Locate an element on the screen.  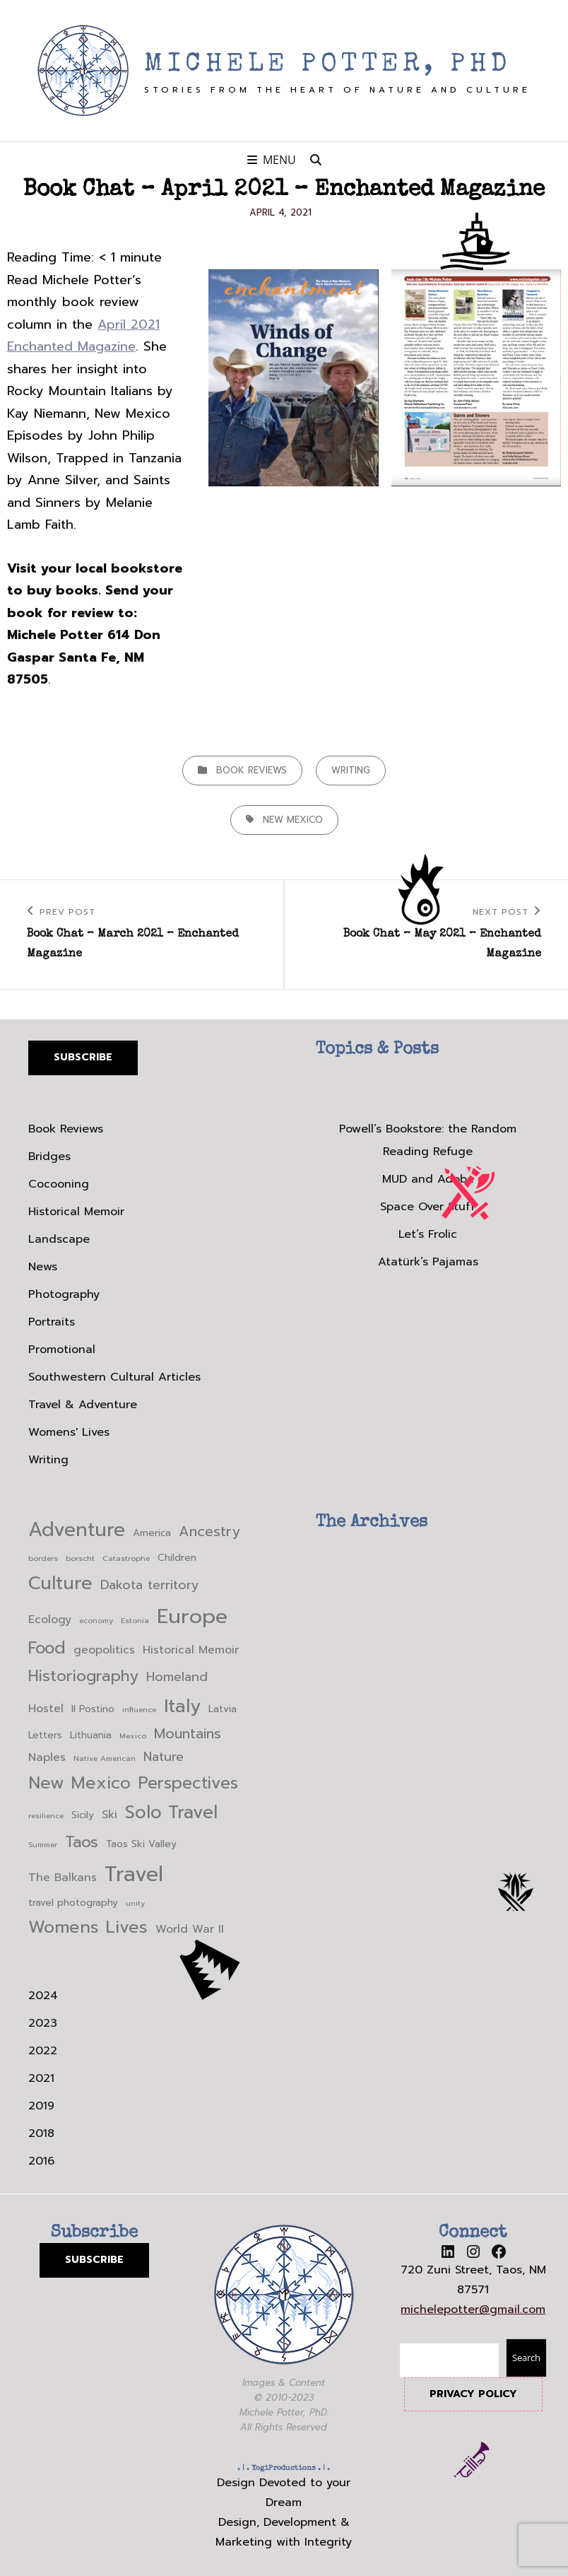
select a spirit or ethereal character class is located at coordinates (421, 889).